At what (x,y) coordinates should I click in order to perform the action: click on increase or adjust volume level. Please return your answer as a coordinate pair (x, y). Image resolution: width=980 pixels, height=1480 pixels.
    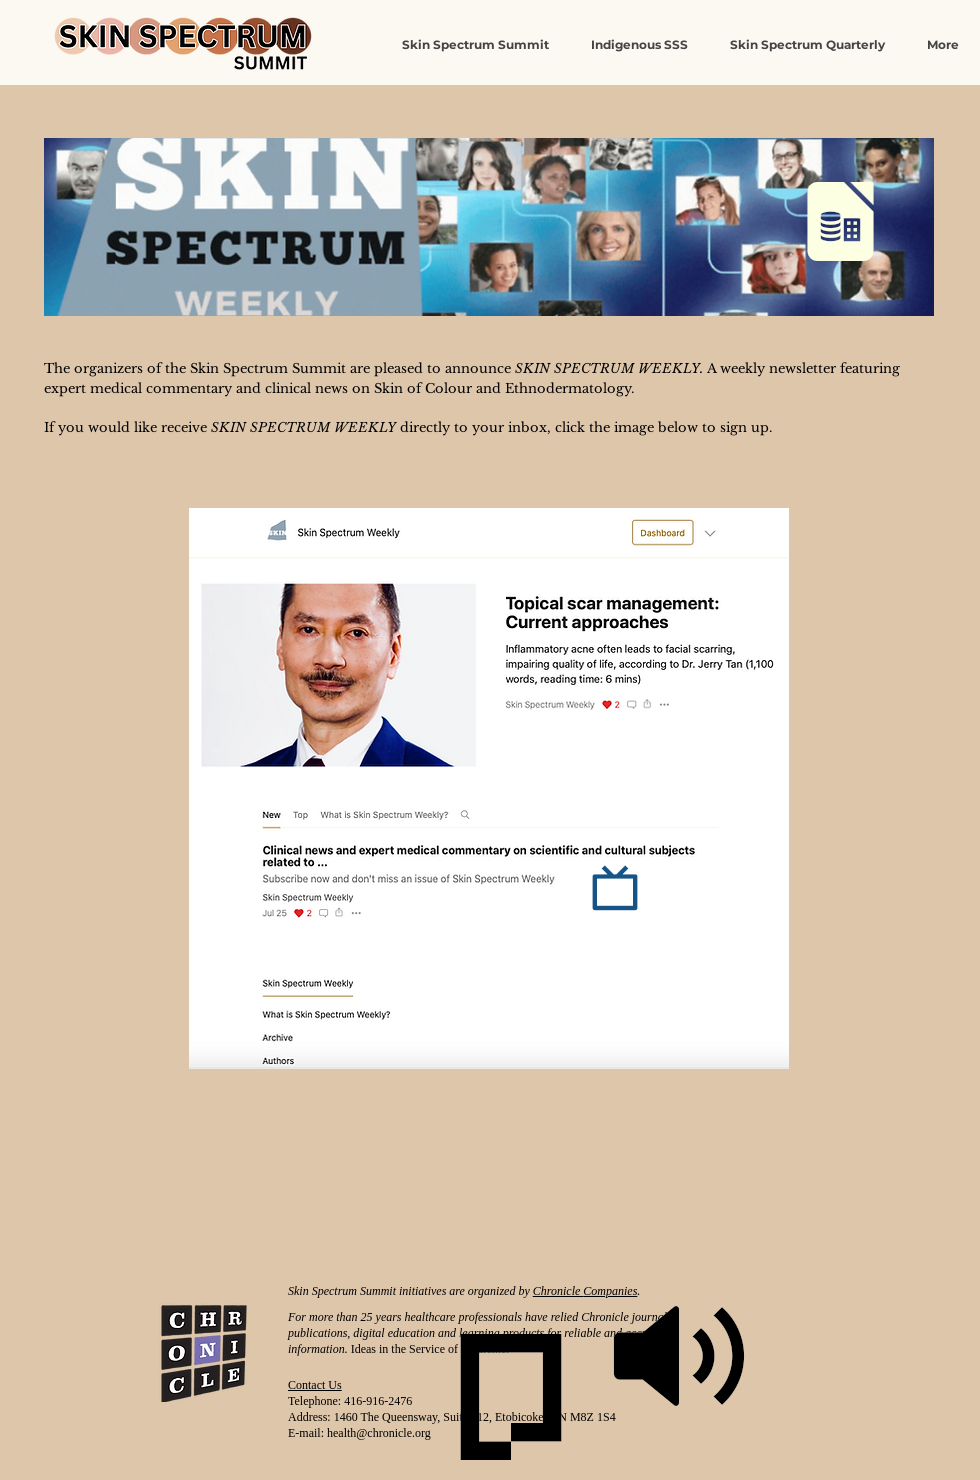
    Looking at the image, I should click on (679, 1356).